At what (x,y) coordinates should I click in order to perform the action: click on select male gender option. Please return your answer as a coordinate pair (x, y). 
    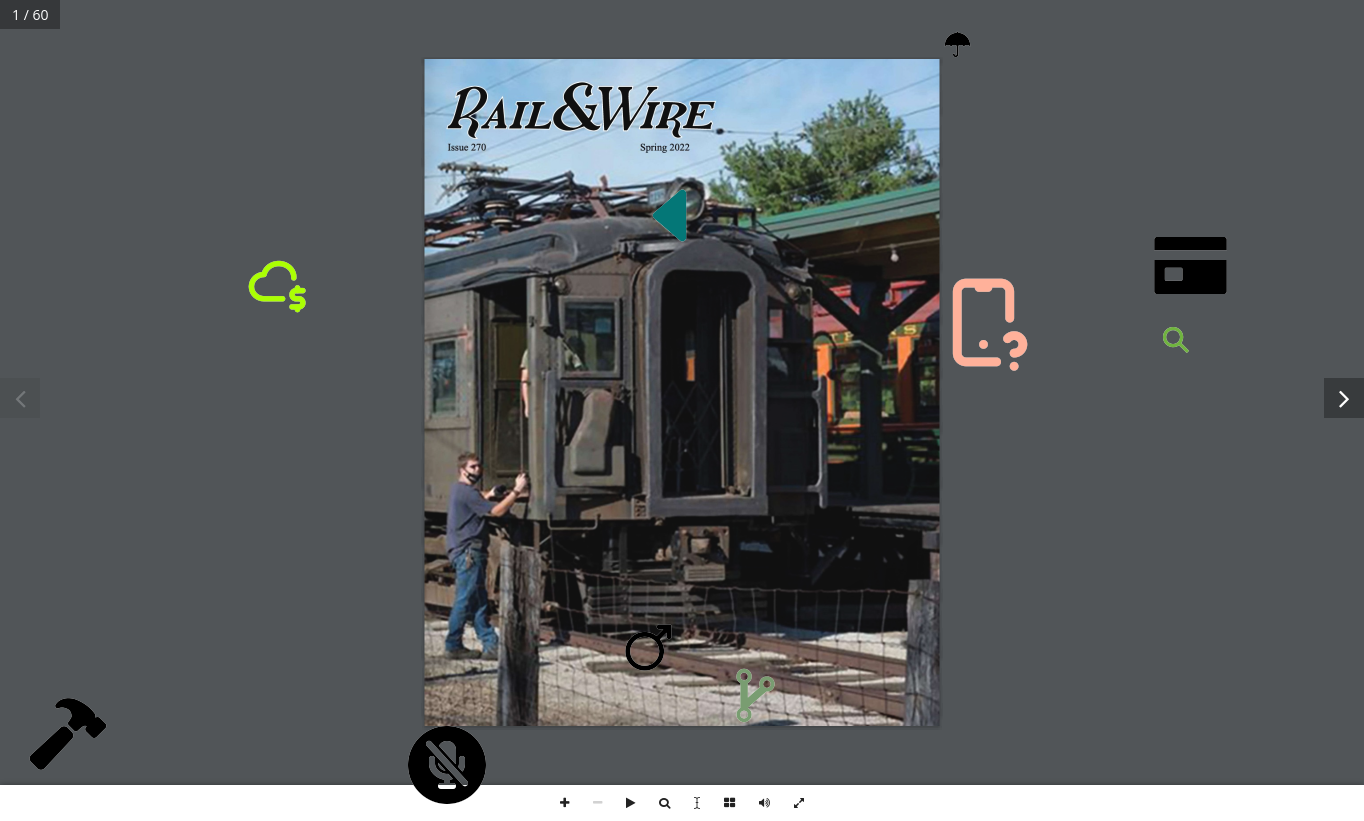
    Looking at the image, I should click on (648, 647).